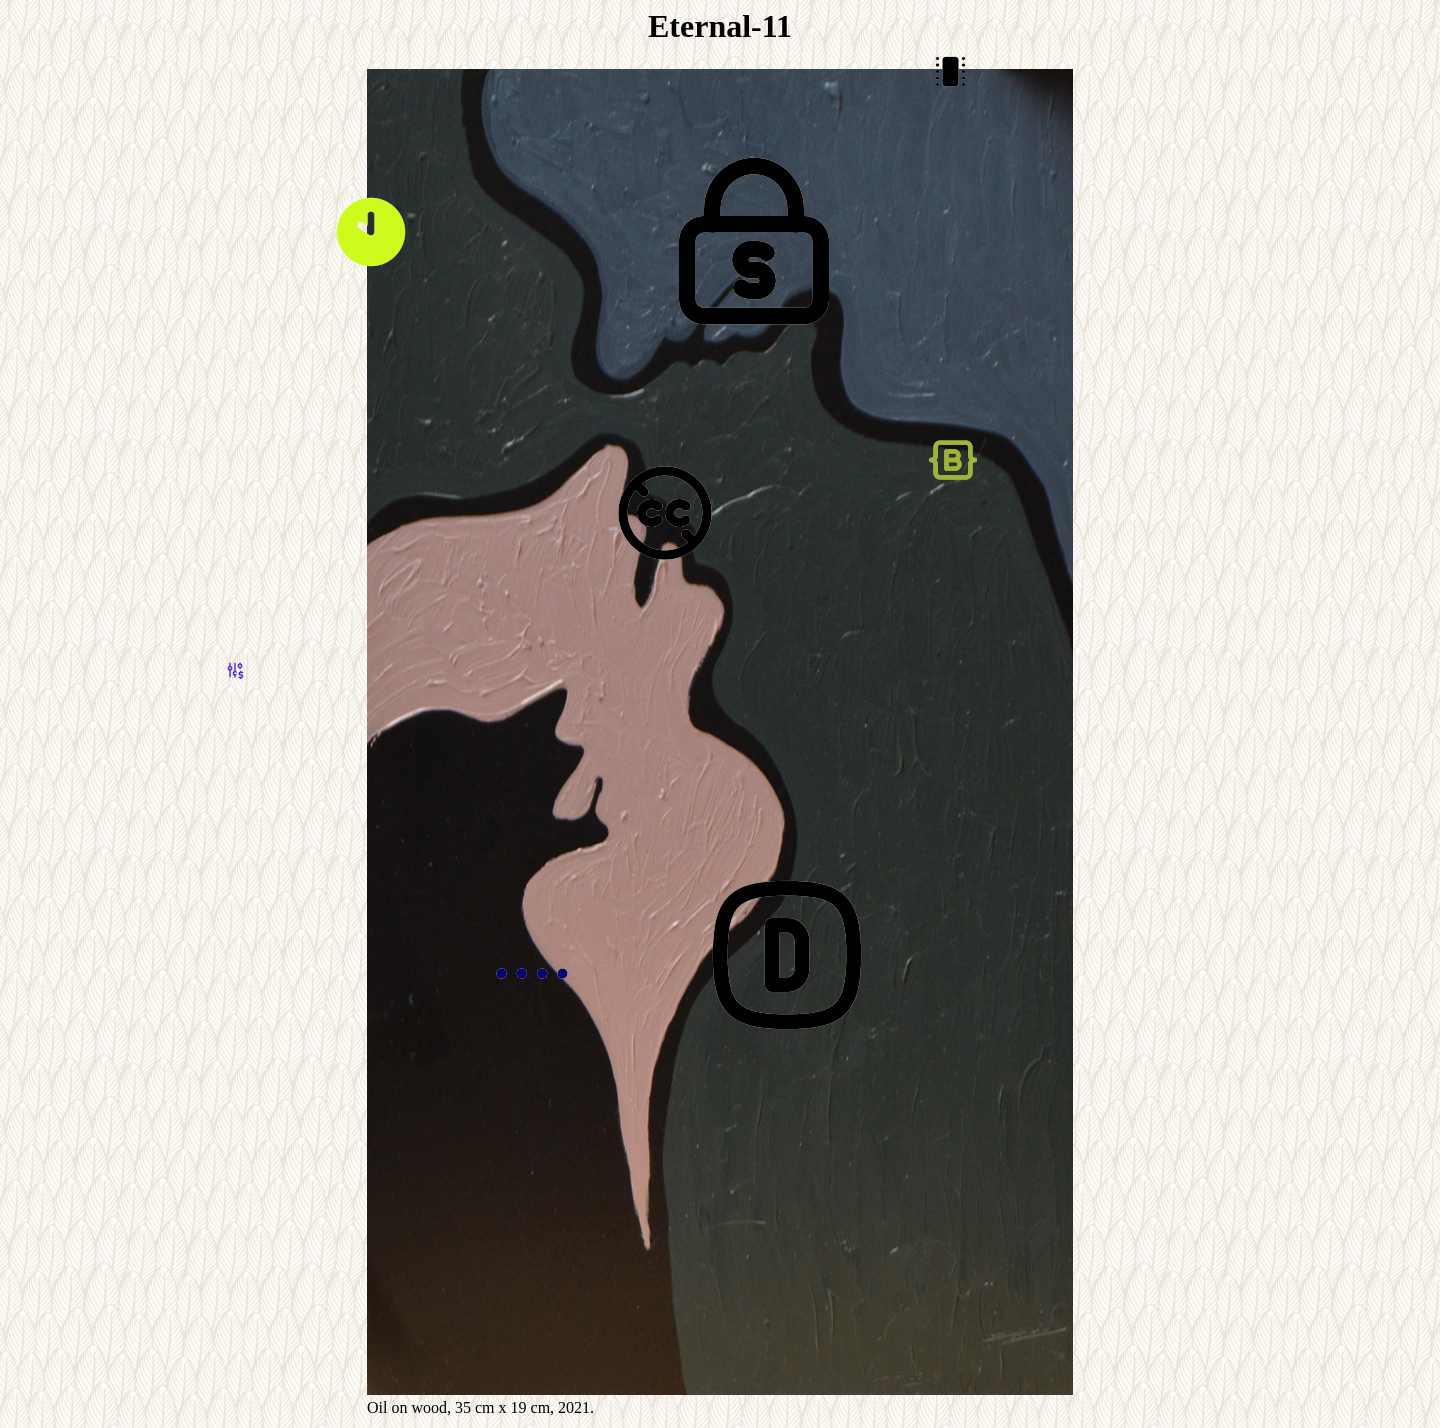 This screenshot has width=1440, height=1428. What do you see at coordinates (532, 943) in the screenshot?
I see `indicates very weak or minimal signal strength` at bounding box center [532, 943].